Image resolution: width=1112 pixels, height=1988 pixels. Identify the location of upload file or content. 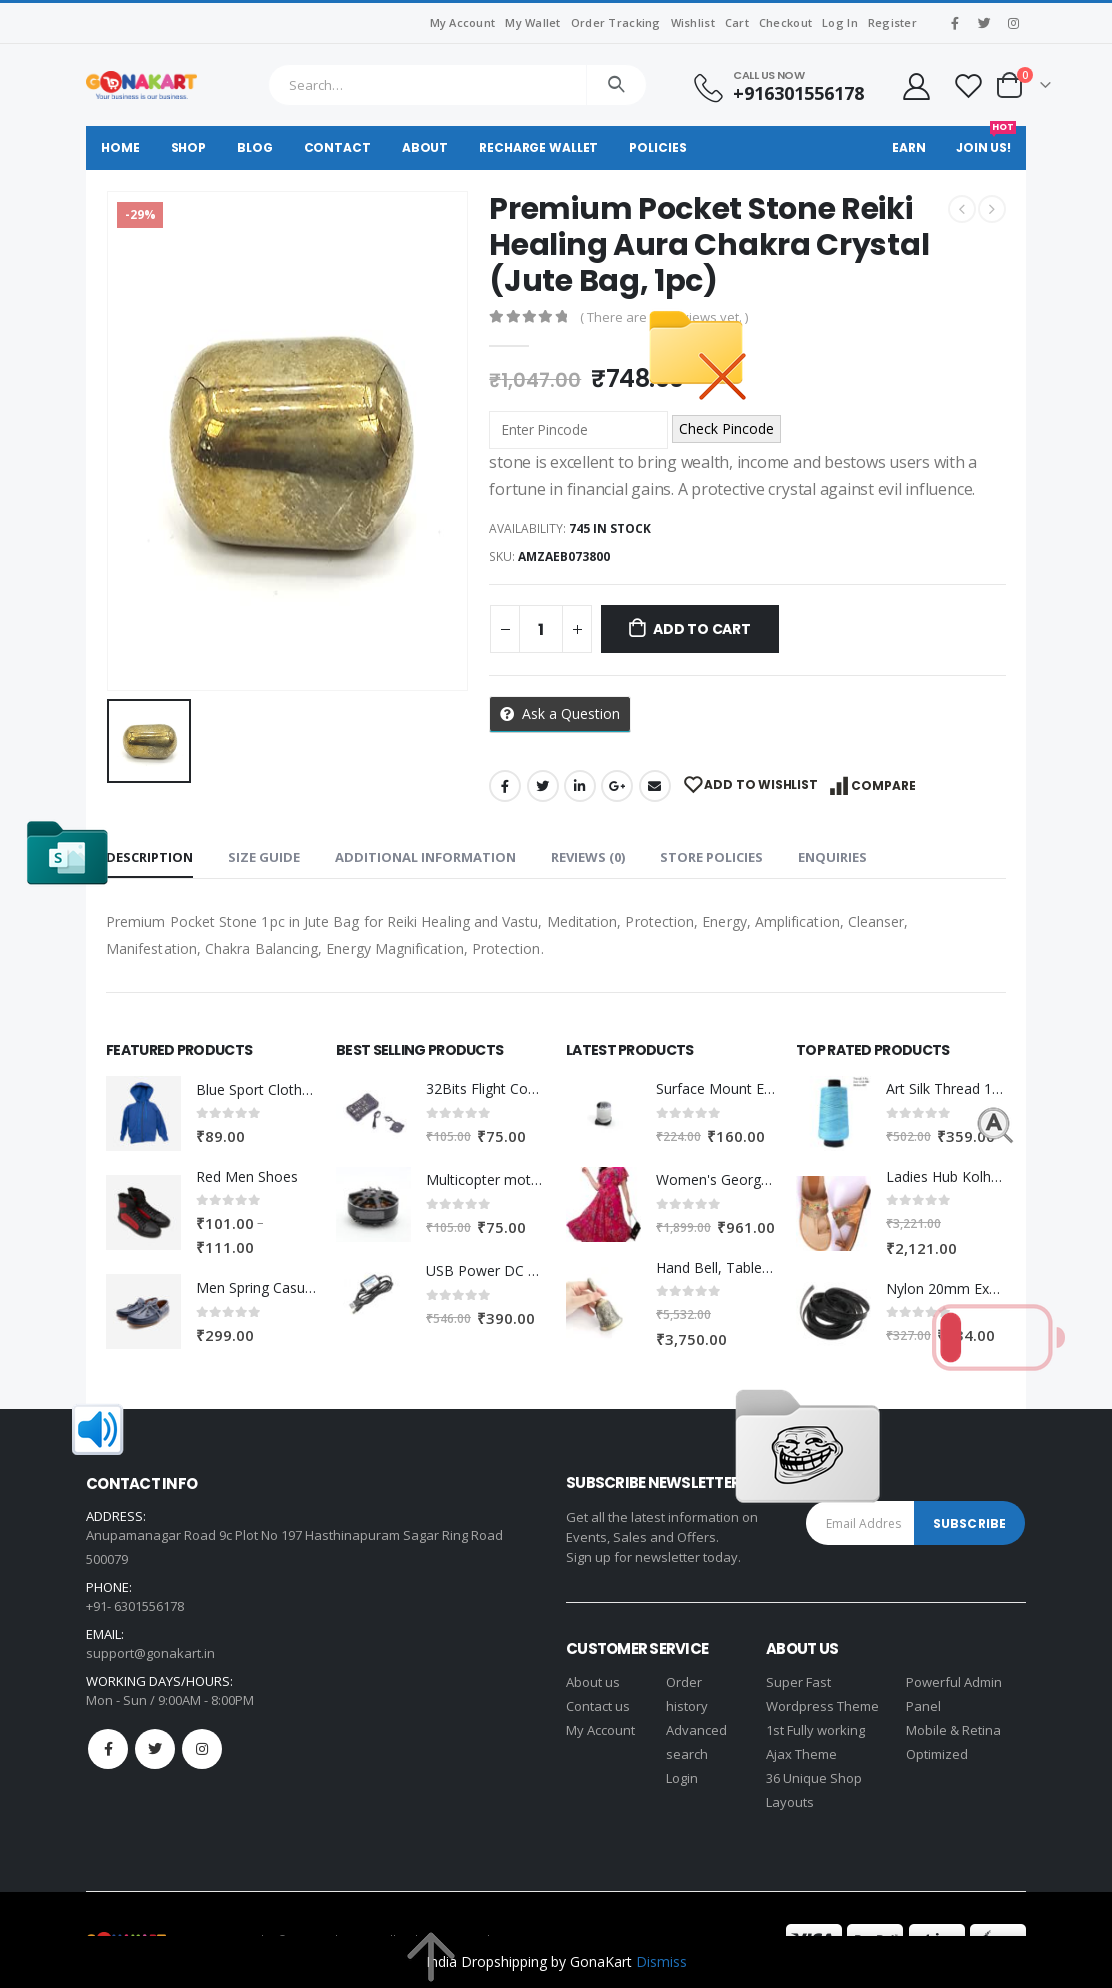
(431, 1957).